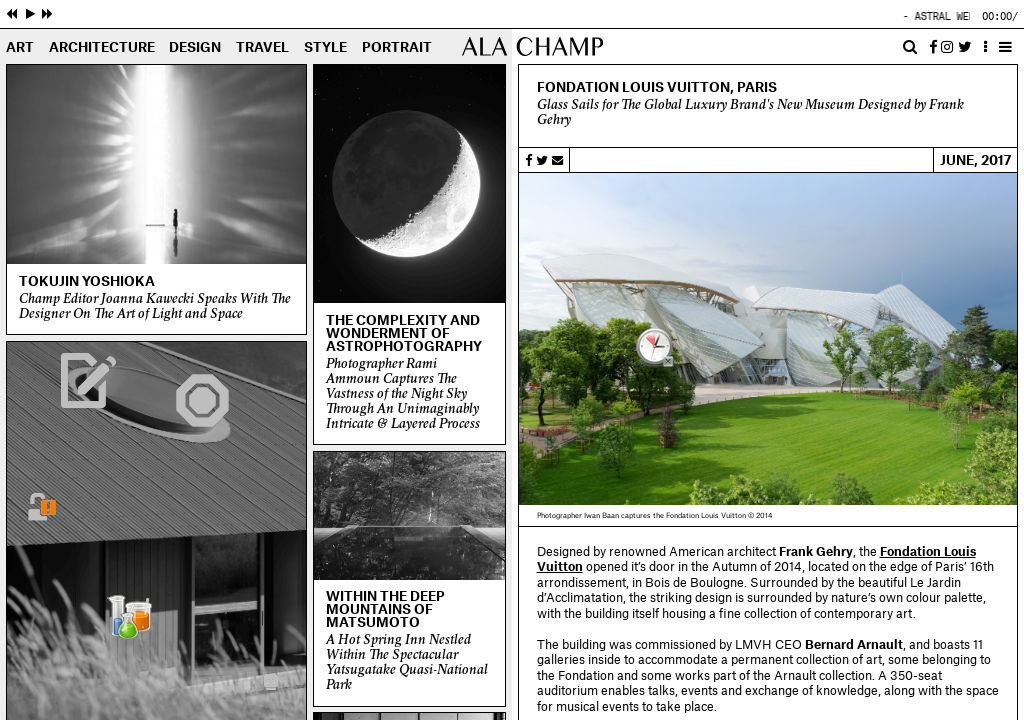 The width and height of the screenshot is (1024, 720). I want to click on stop a running process or task, so click(202, 400).